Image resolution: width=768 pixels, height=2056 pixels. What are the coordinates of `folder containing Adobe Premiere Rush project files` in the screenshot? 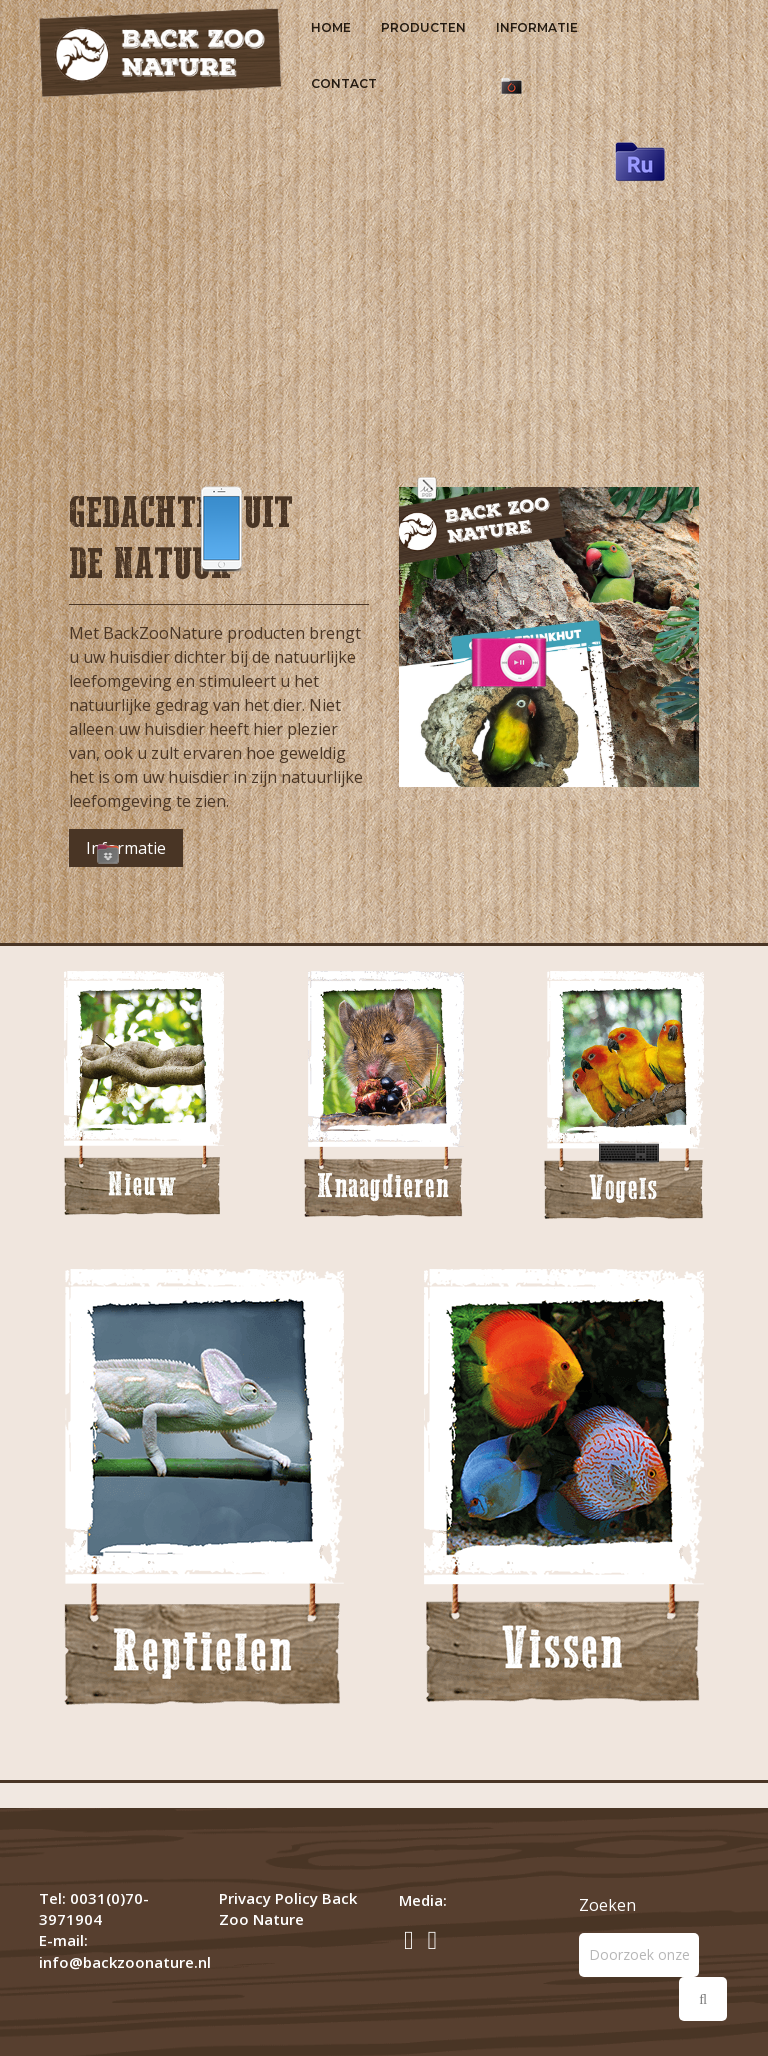 It's located at (640, 163).